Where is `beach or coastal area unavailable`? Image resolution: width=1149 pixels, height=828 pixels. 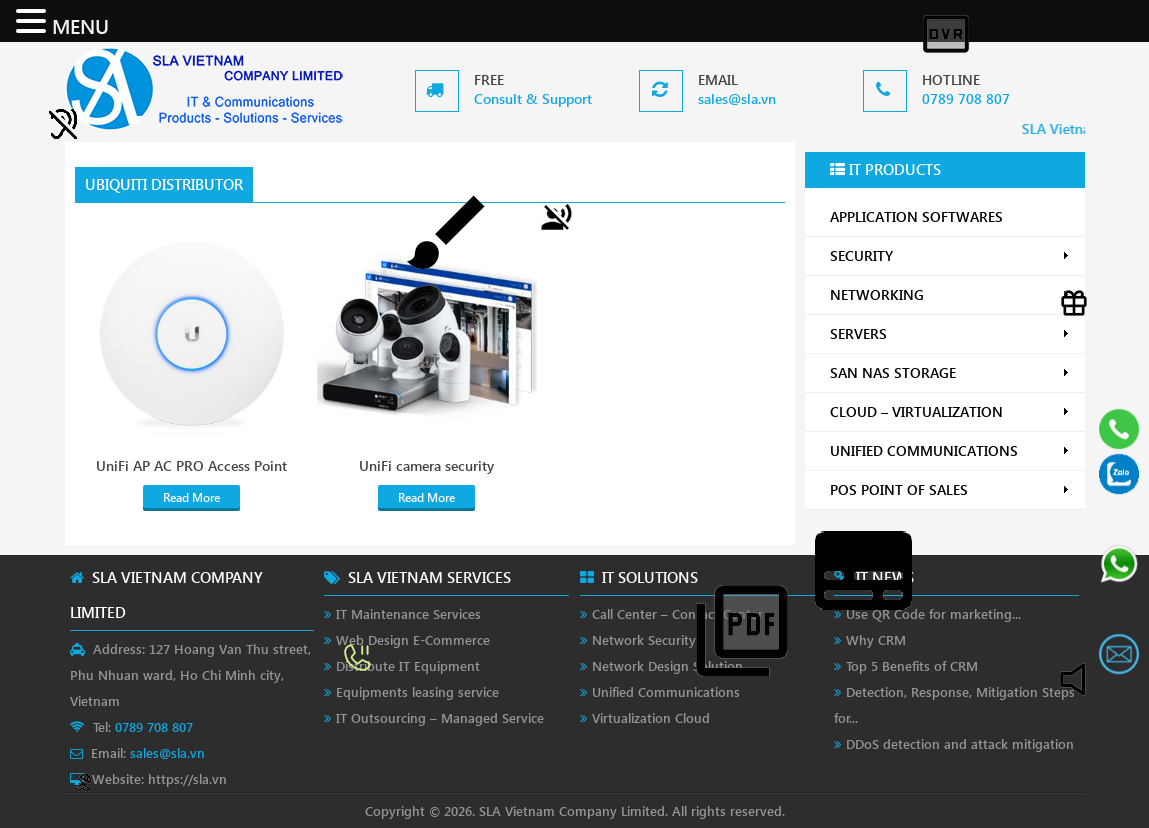 beach or coastal area unavailable is located at coordinates (82, 782).